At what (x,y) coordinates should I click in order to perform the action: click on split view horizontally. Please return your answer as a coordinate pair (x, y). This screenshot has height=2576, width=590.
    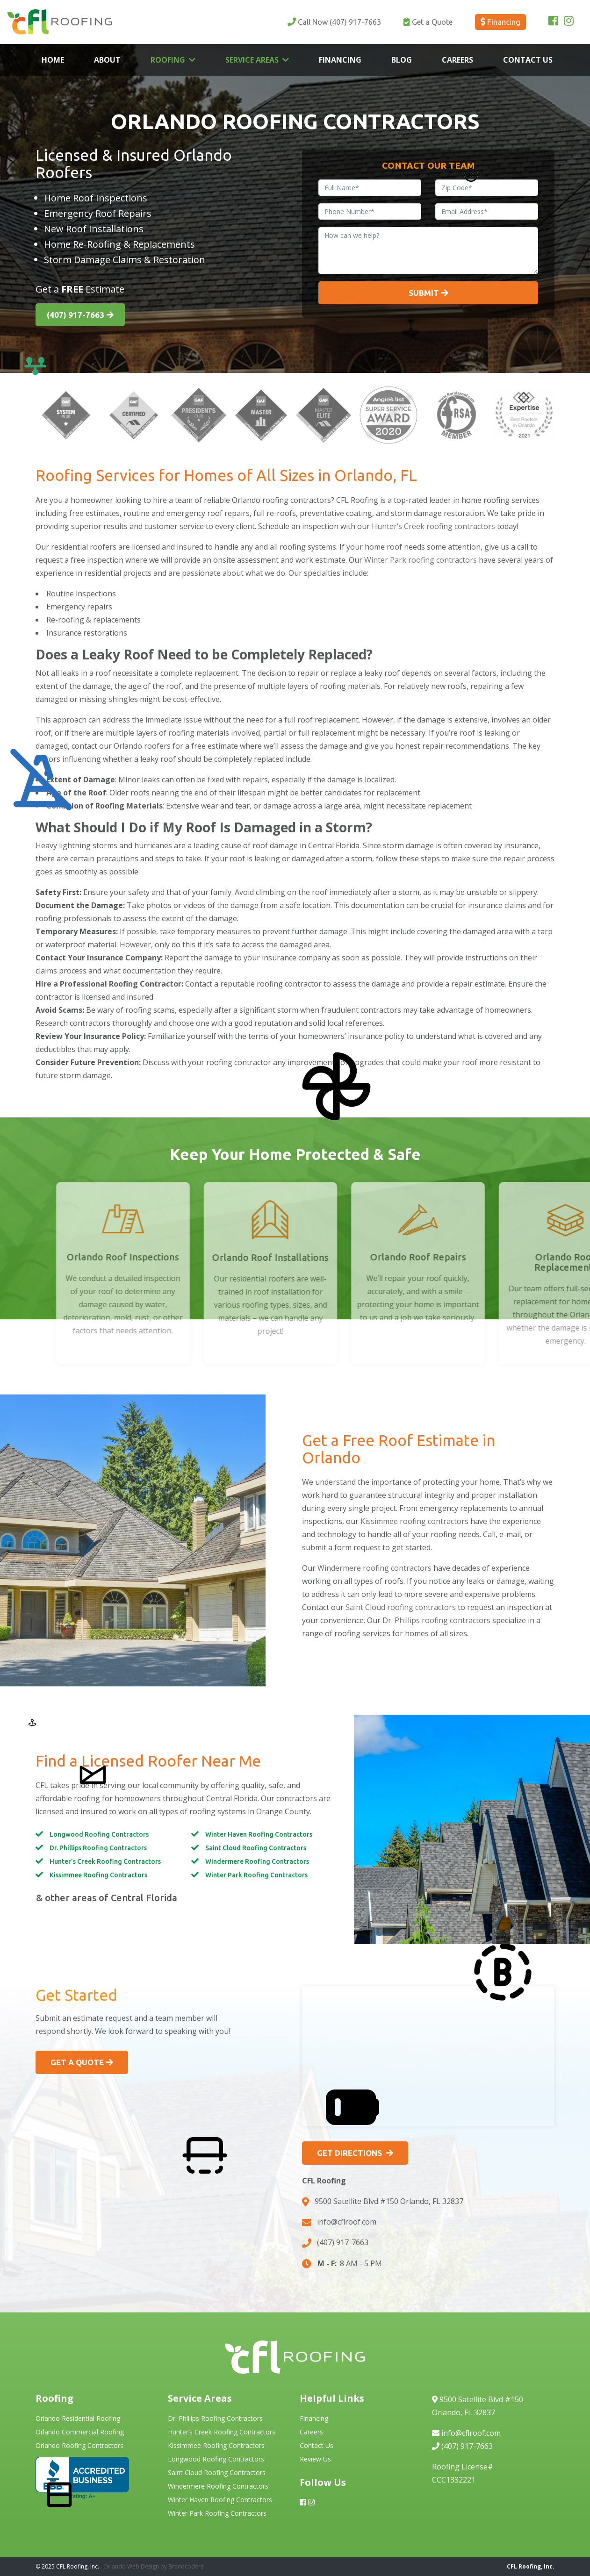
    Looking at the image, I should click on (59, 2495).